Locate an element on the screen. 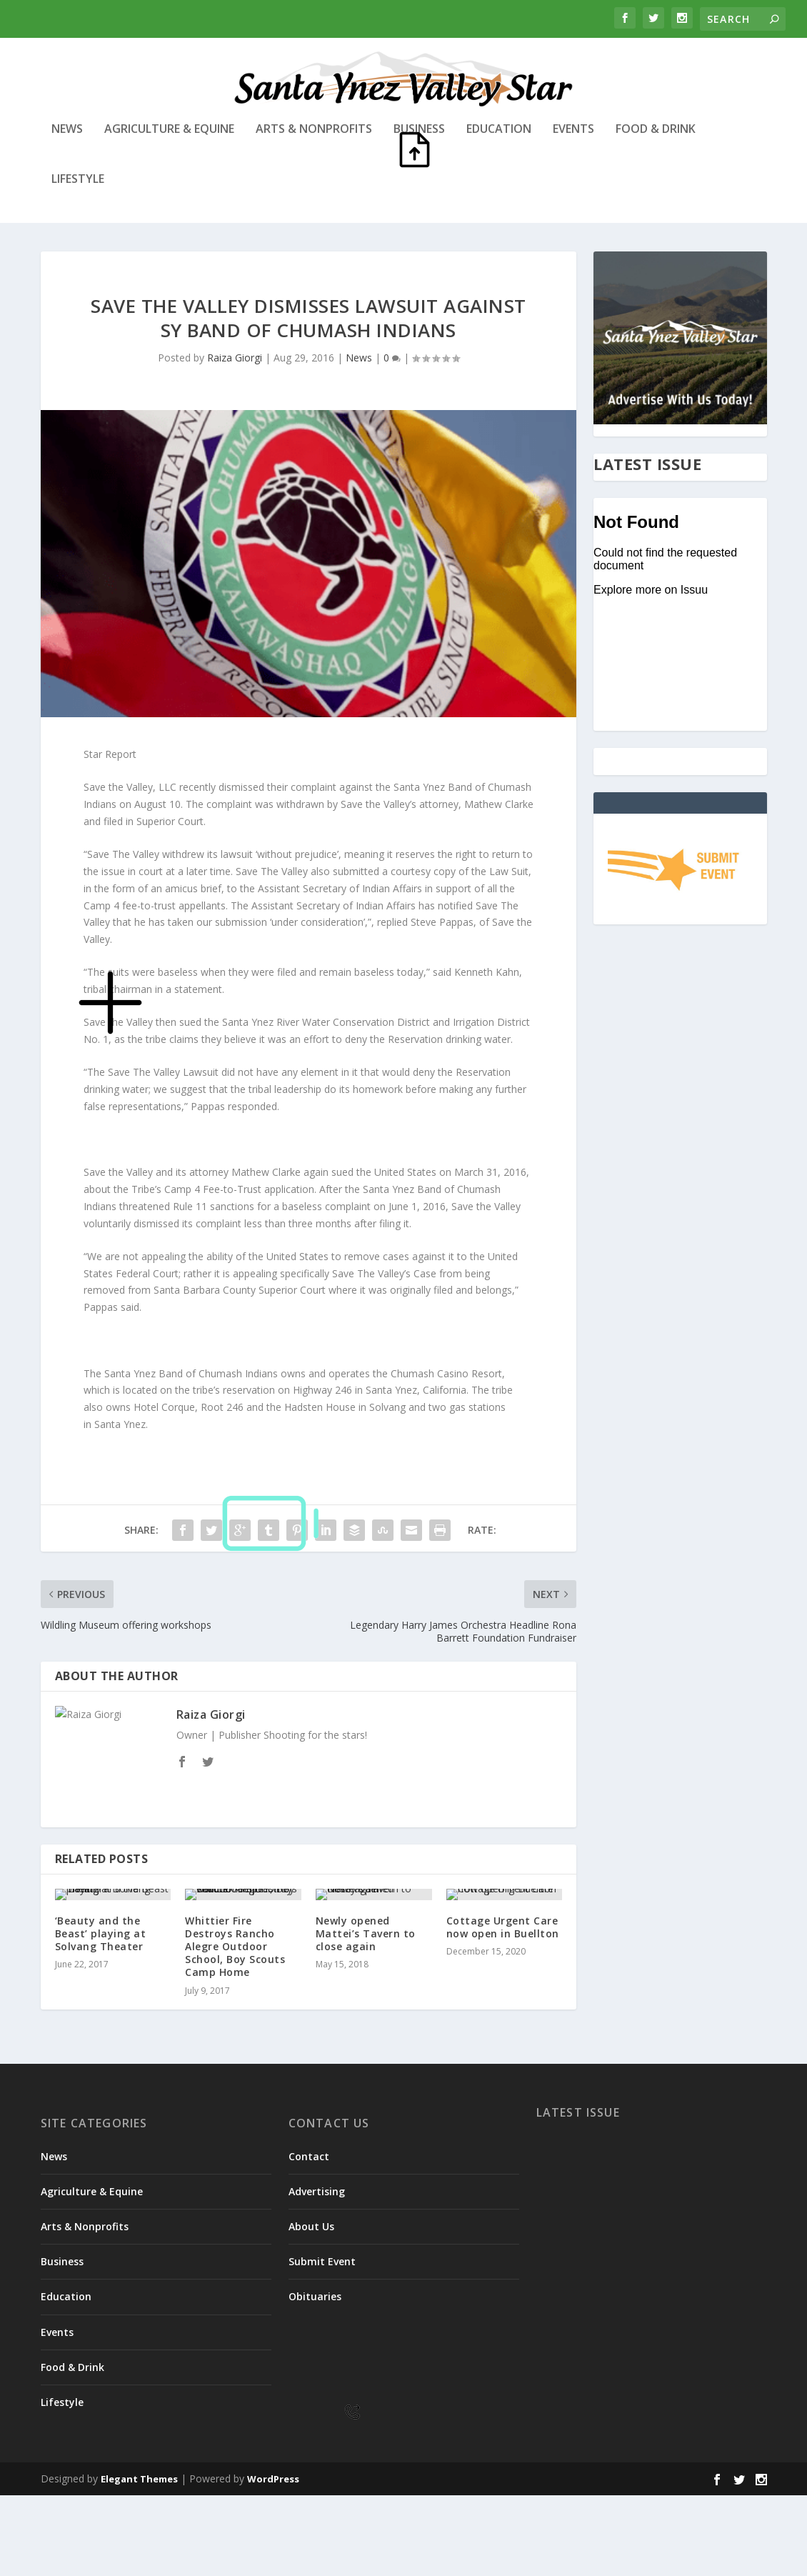 The width and height of the screenshot is (807, 2576). upload a file is located at coordinates (414, 149).